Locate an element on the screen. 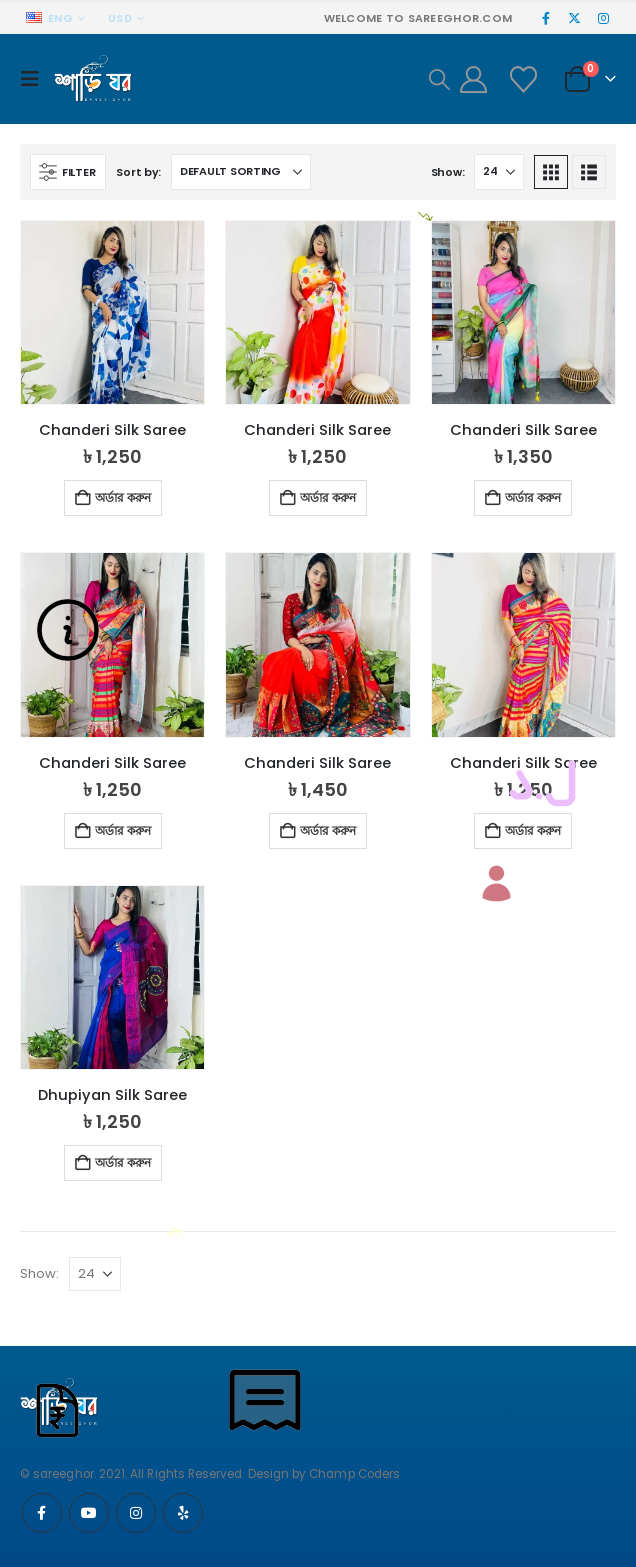 This screenshot has height=1567, width=636. view more information or details is located at coordinates (68, 630).